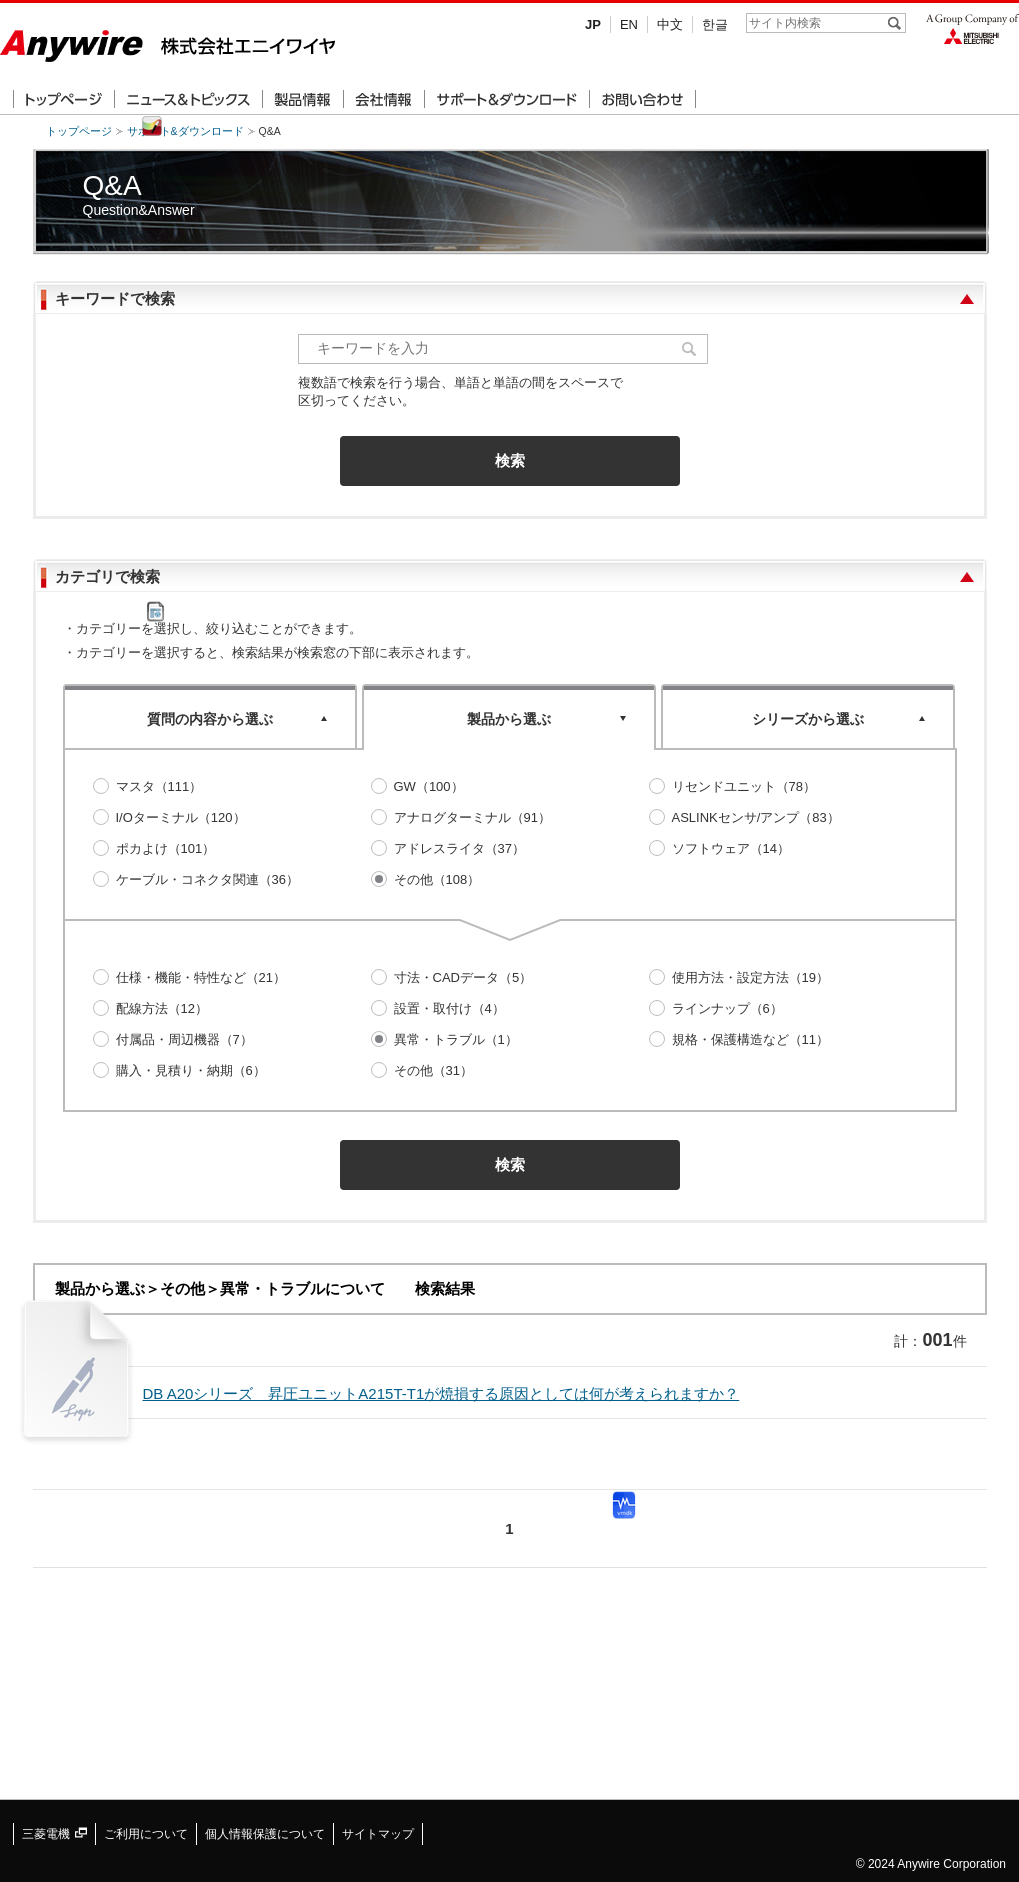 This screenshot has height=1882, width=1019. I want to click on open winetricks application, so click(152, 126).